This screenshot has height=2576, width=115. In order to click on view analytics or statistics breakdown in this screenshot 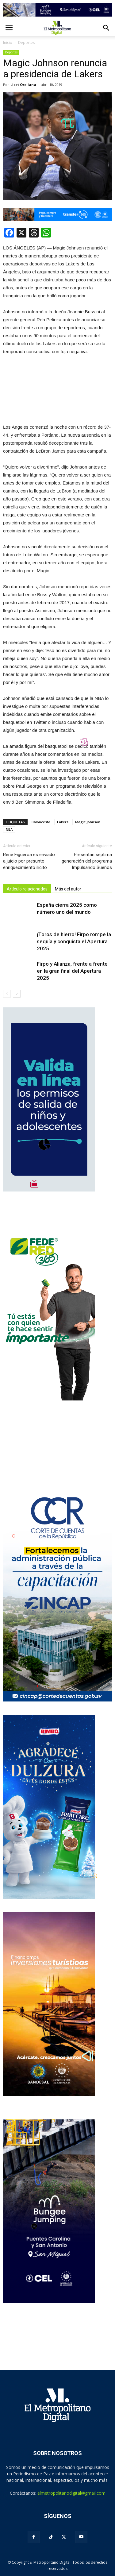, I will do `click(44, 1144)`.